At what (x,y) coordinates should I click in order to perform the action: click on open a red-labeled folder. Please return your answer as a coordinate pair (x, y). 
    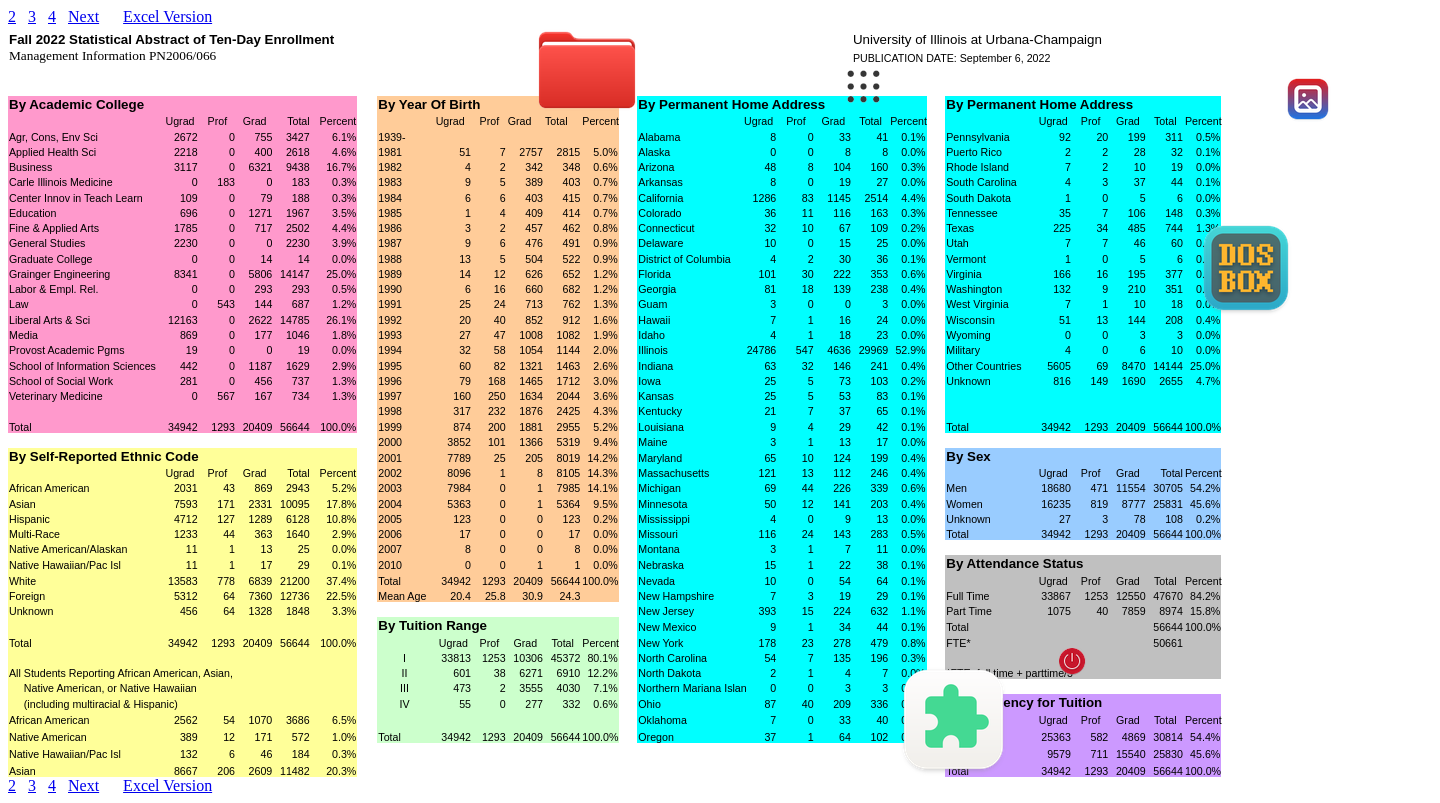
    Looking at the image, I should click on (587, 70).